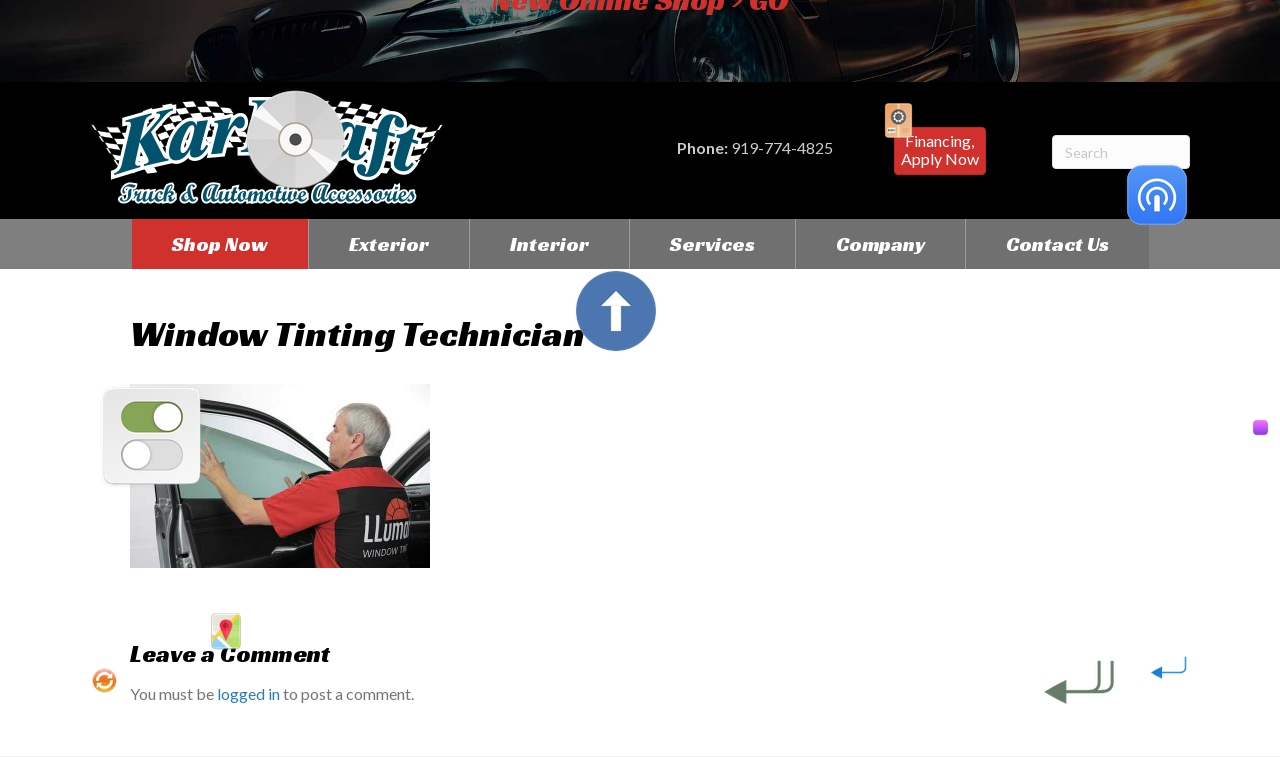  Describe the element at coordinates (295, 139) in the screenshot. I see `access cd/dvd rewritable drive` at that location.